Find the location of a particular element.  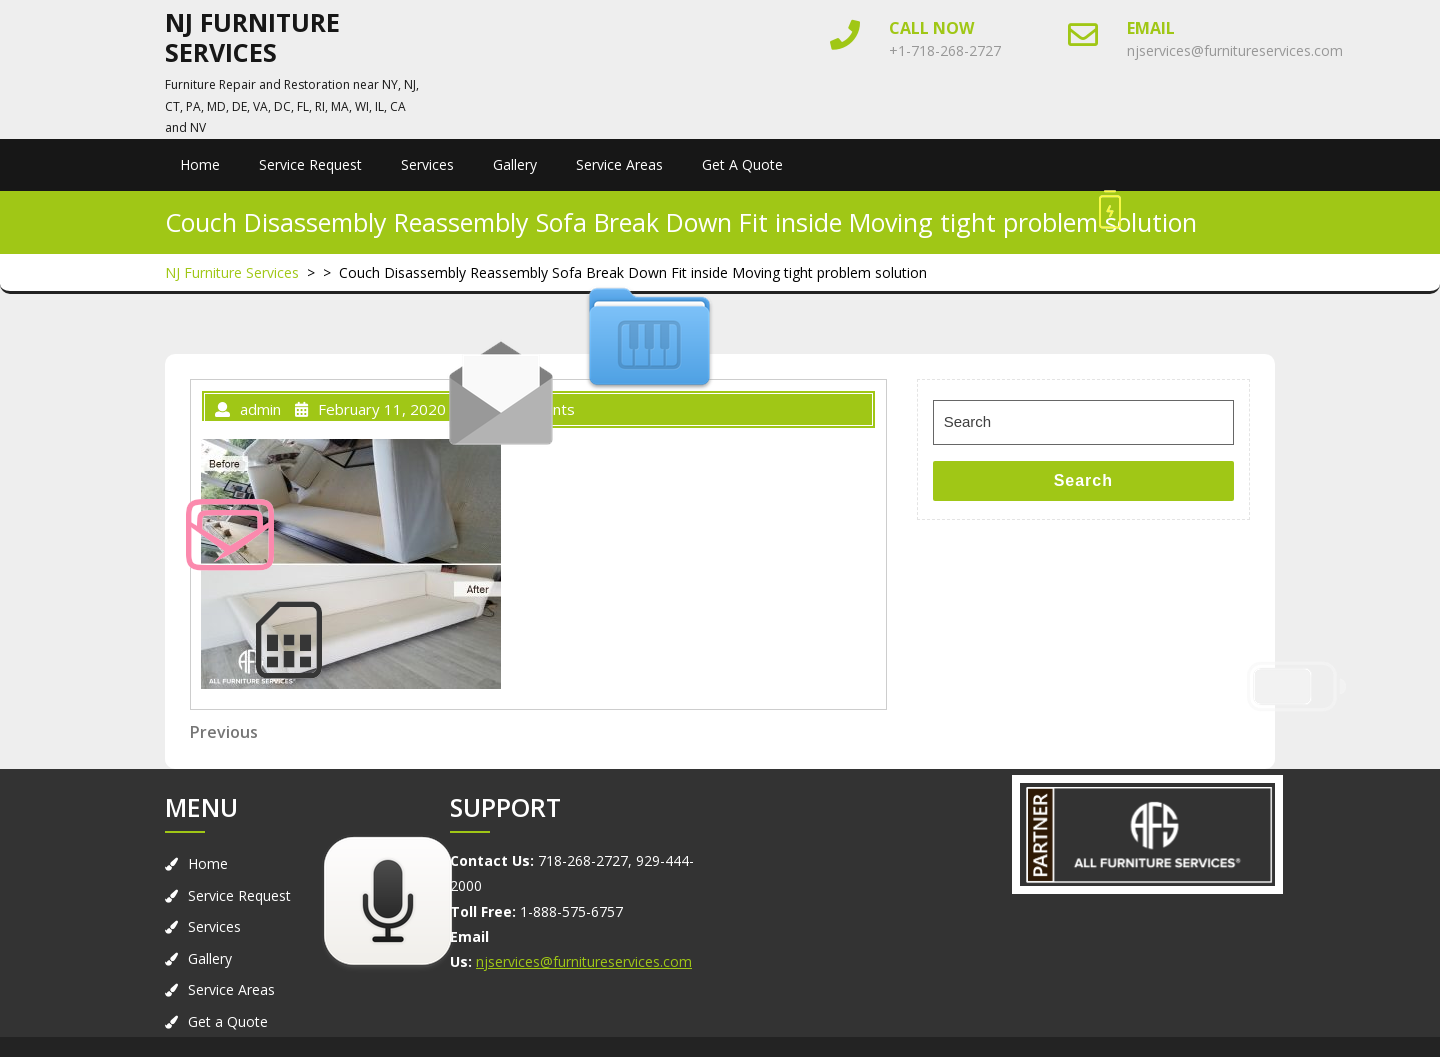

view SIM card information is located at coordinates (289, 640).